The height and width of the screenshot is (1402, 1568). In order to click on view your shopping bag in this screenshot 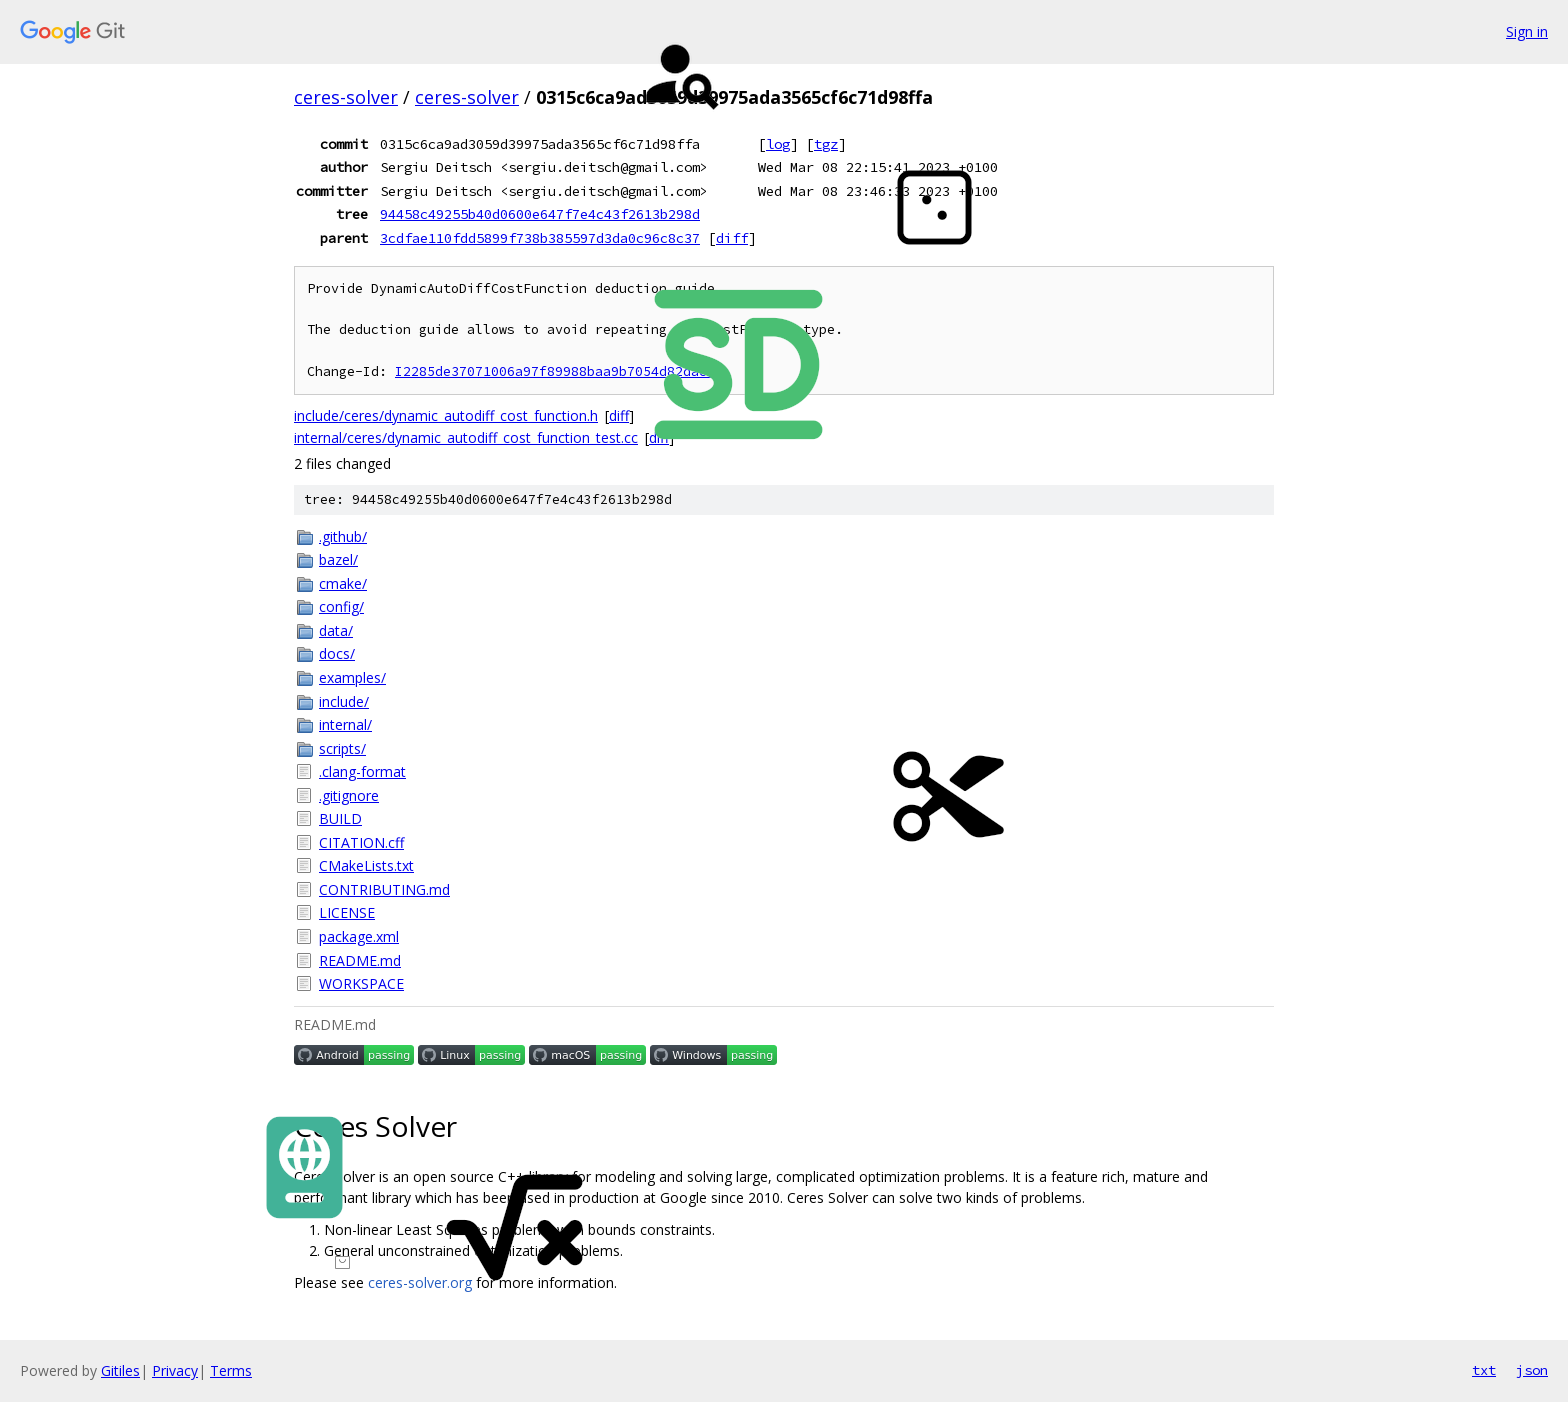, I will do `click(342, 1262)`.